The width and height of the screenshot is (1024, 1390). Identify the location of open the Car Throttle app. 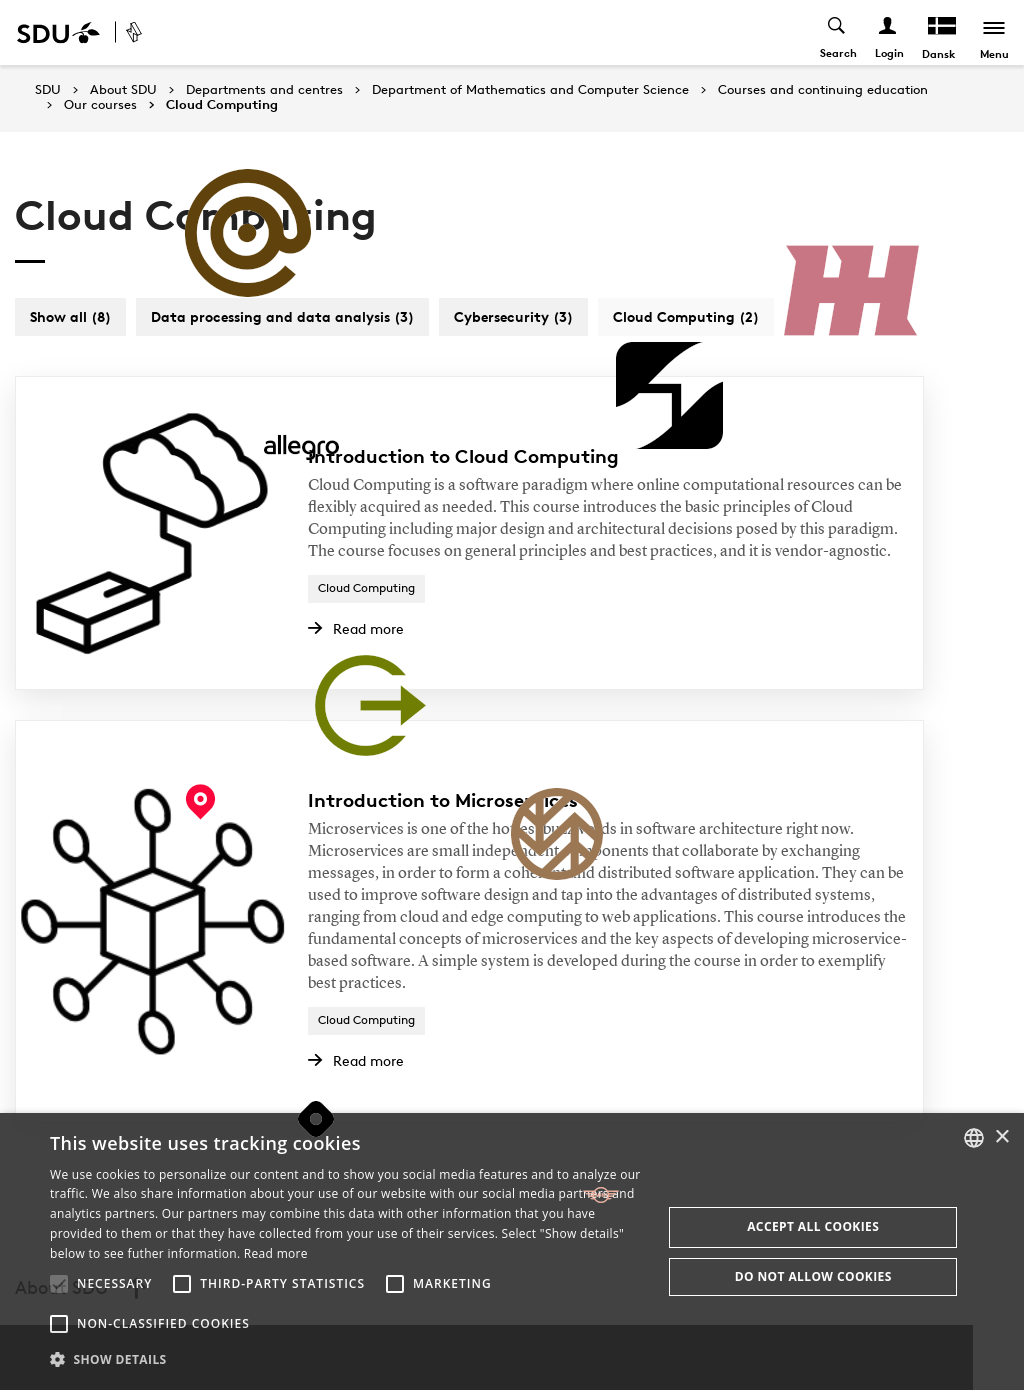
(851, 290).